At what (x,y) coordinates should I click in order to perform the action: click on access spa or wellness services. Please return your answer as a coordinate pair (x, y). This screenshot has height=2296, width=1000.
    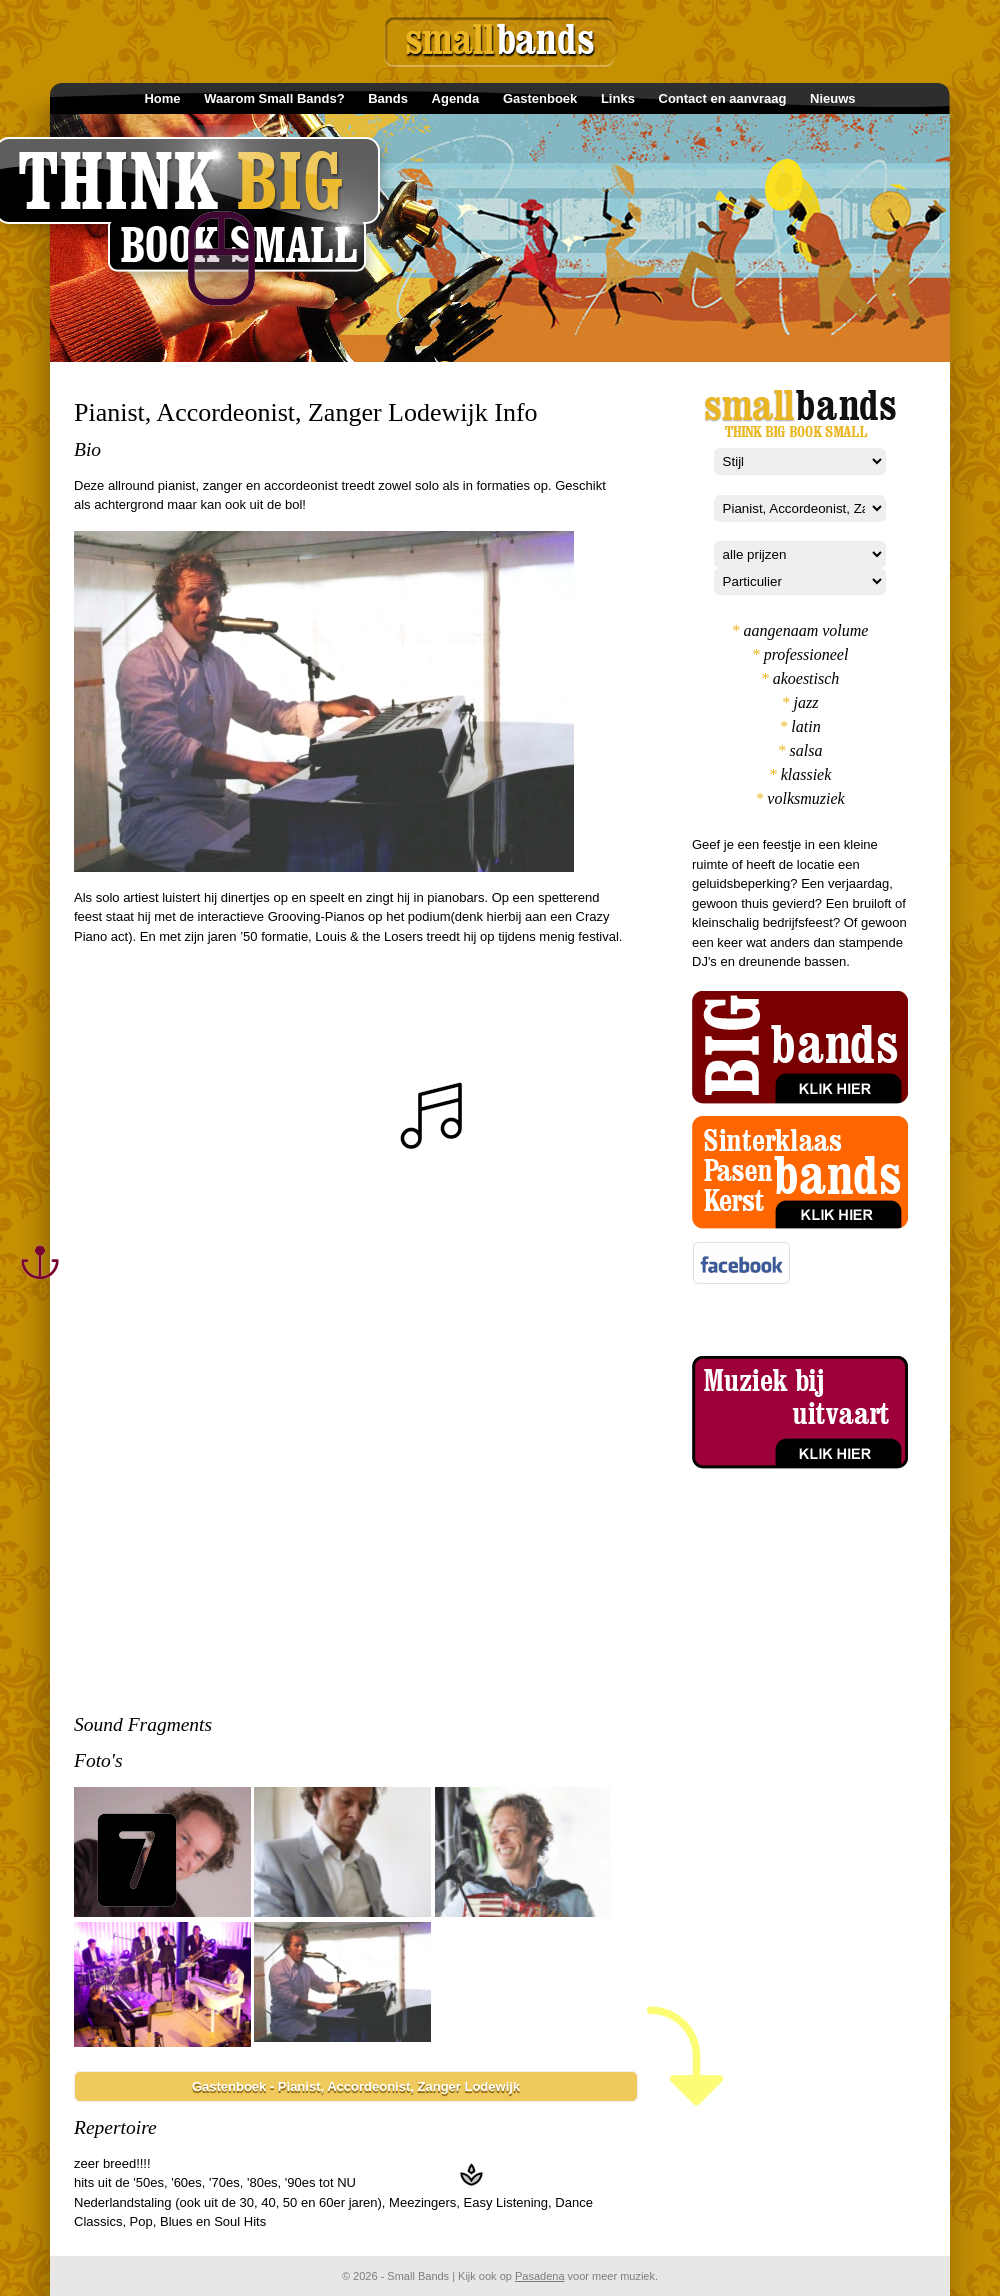
    Looking at the image, I should click on (471, 2174).